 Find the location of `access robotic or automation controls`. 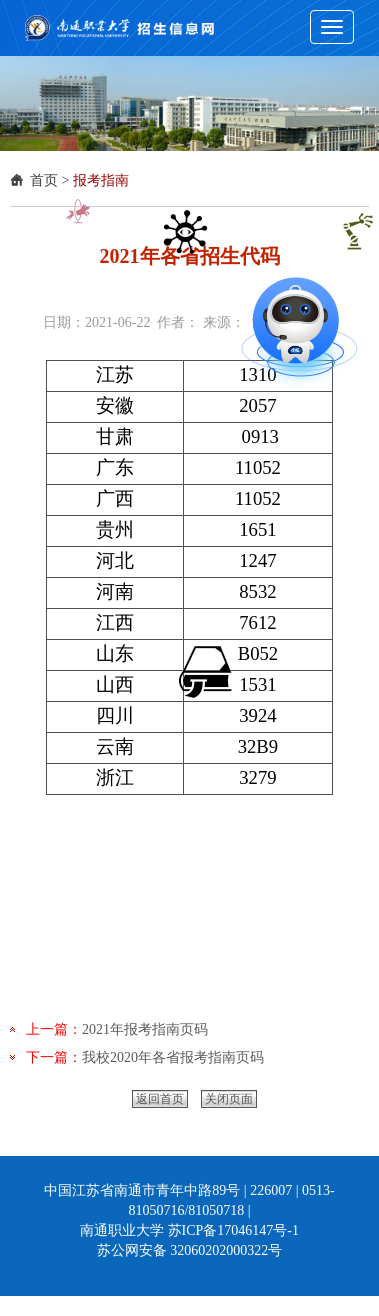

access robotic or automation controls is located at coordinates (356, 230).